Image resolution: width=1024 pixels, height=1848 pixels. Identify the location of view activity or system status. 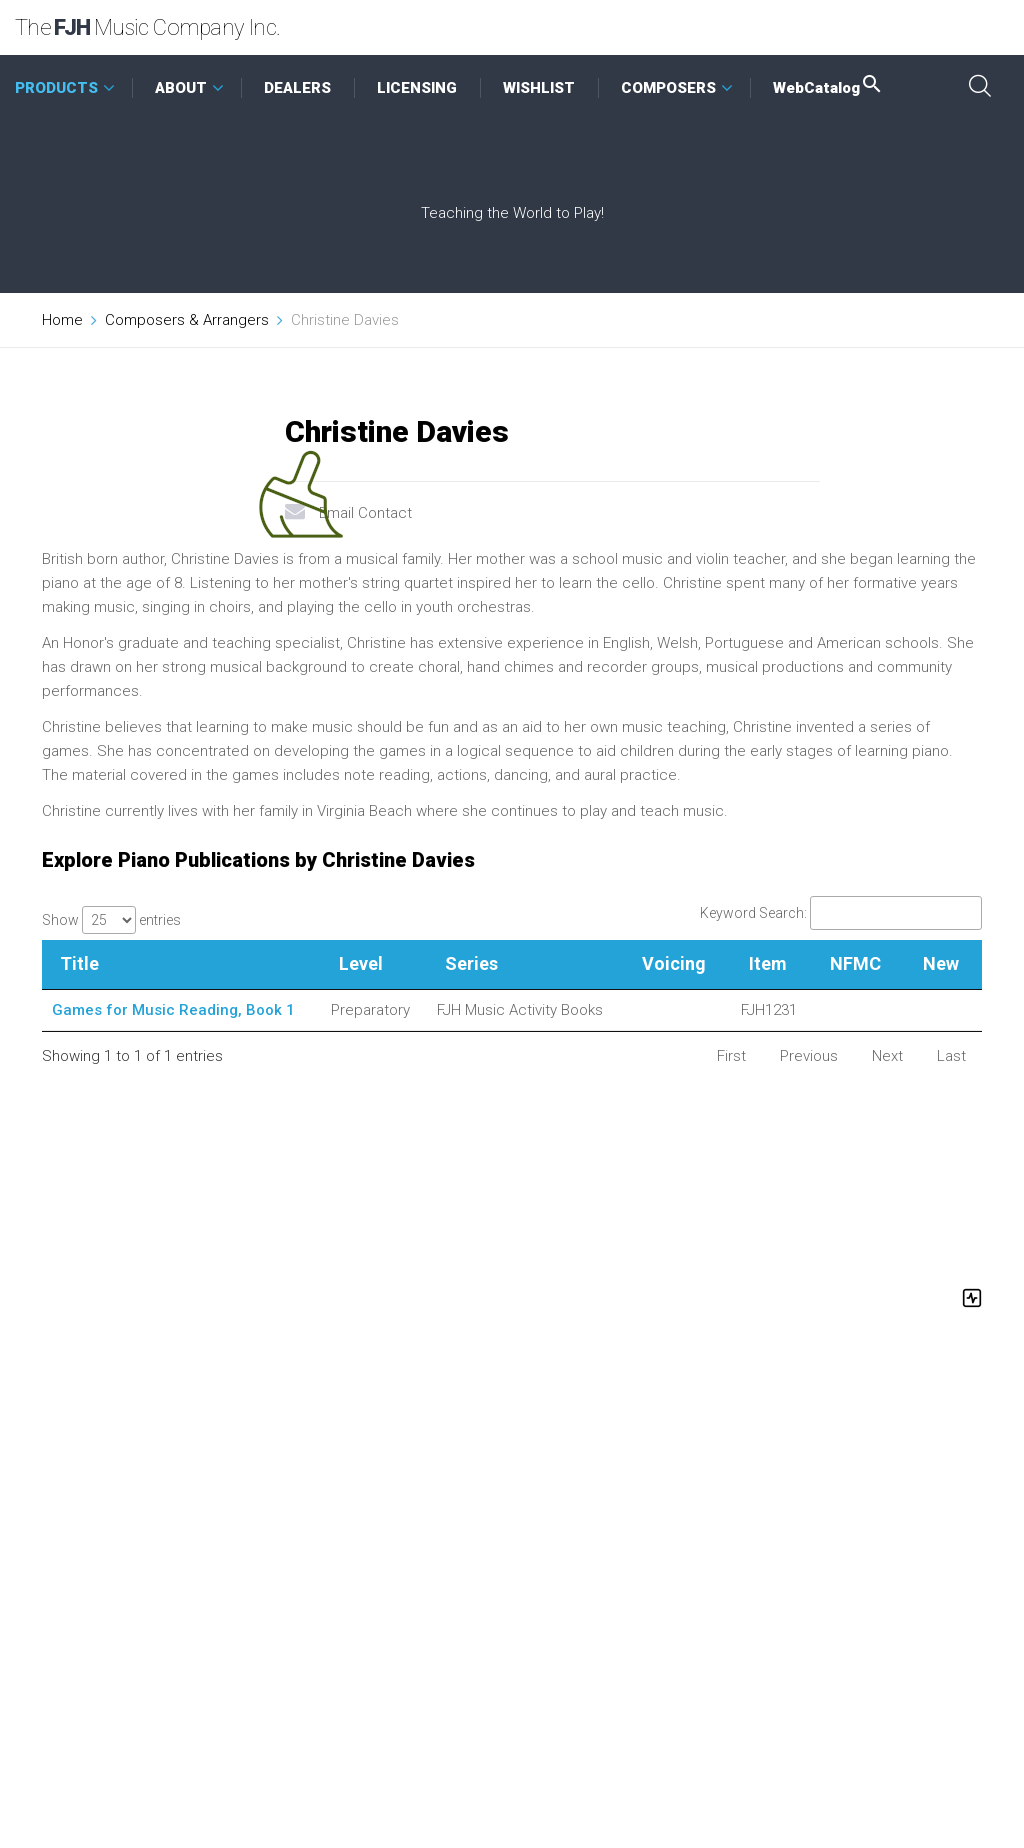
(972, 1298).